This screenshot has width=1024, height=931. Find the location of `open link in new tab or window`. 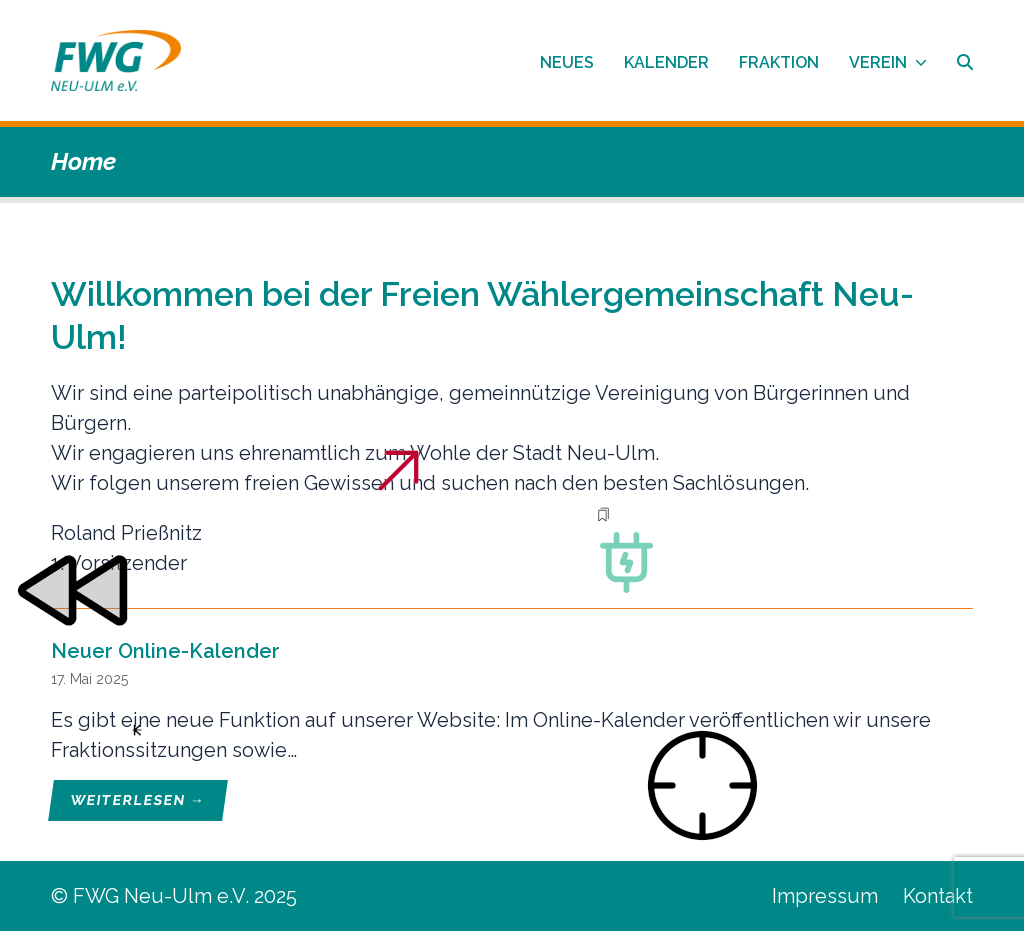

open link in new tab or window is located at coordinates (398, 470).